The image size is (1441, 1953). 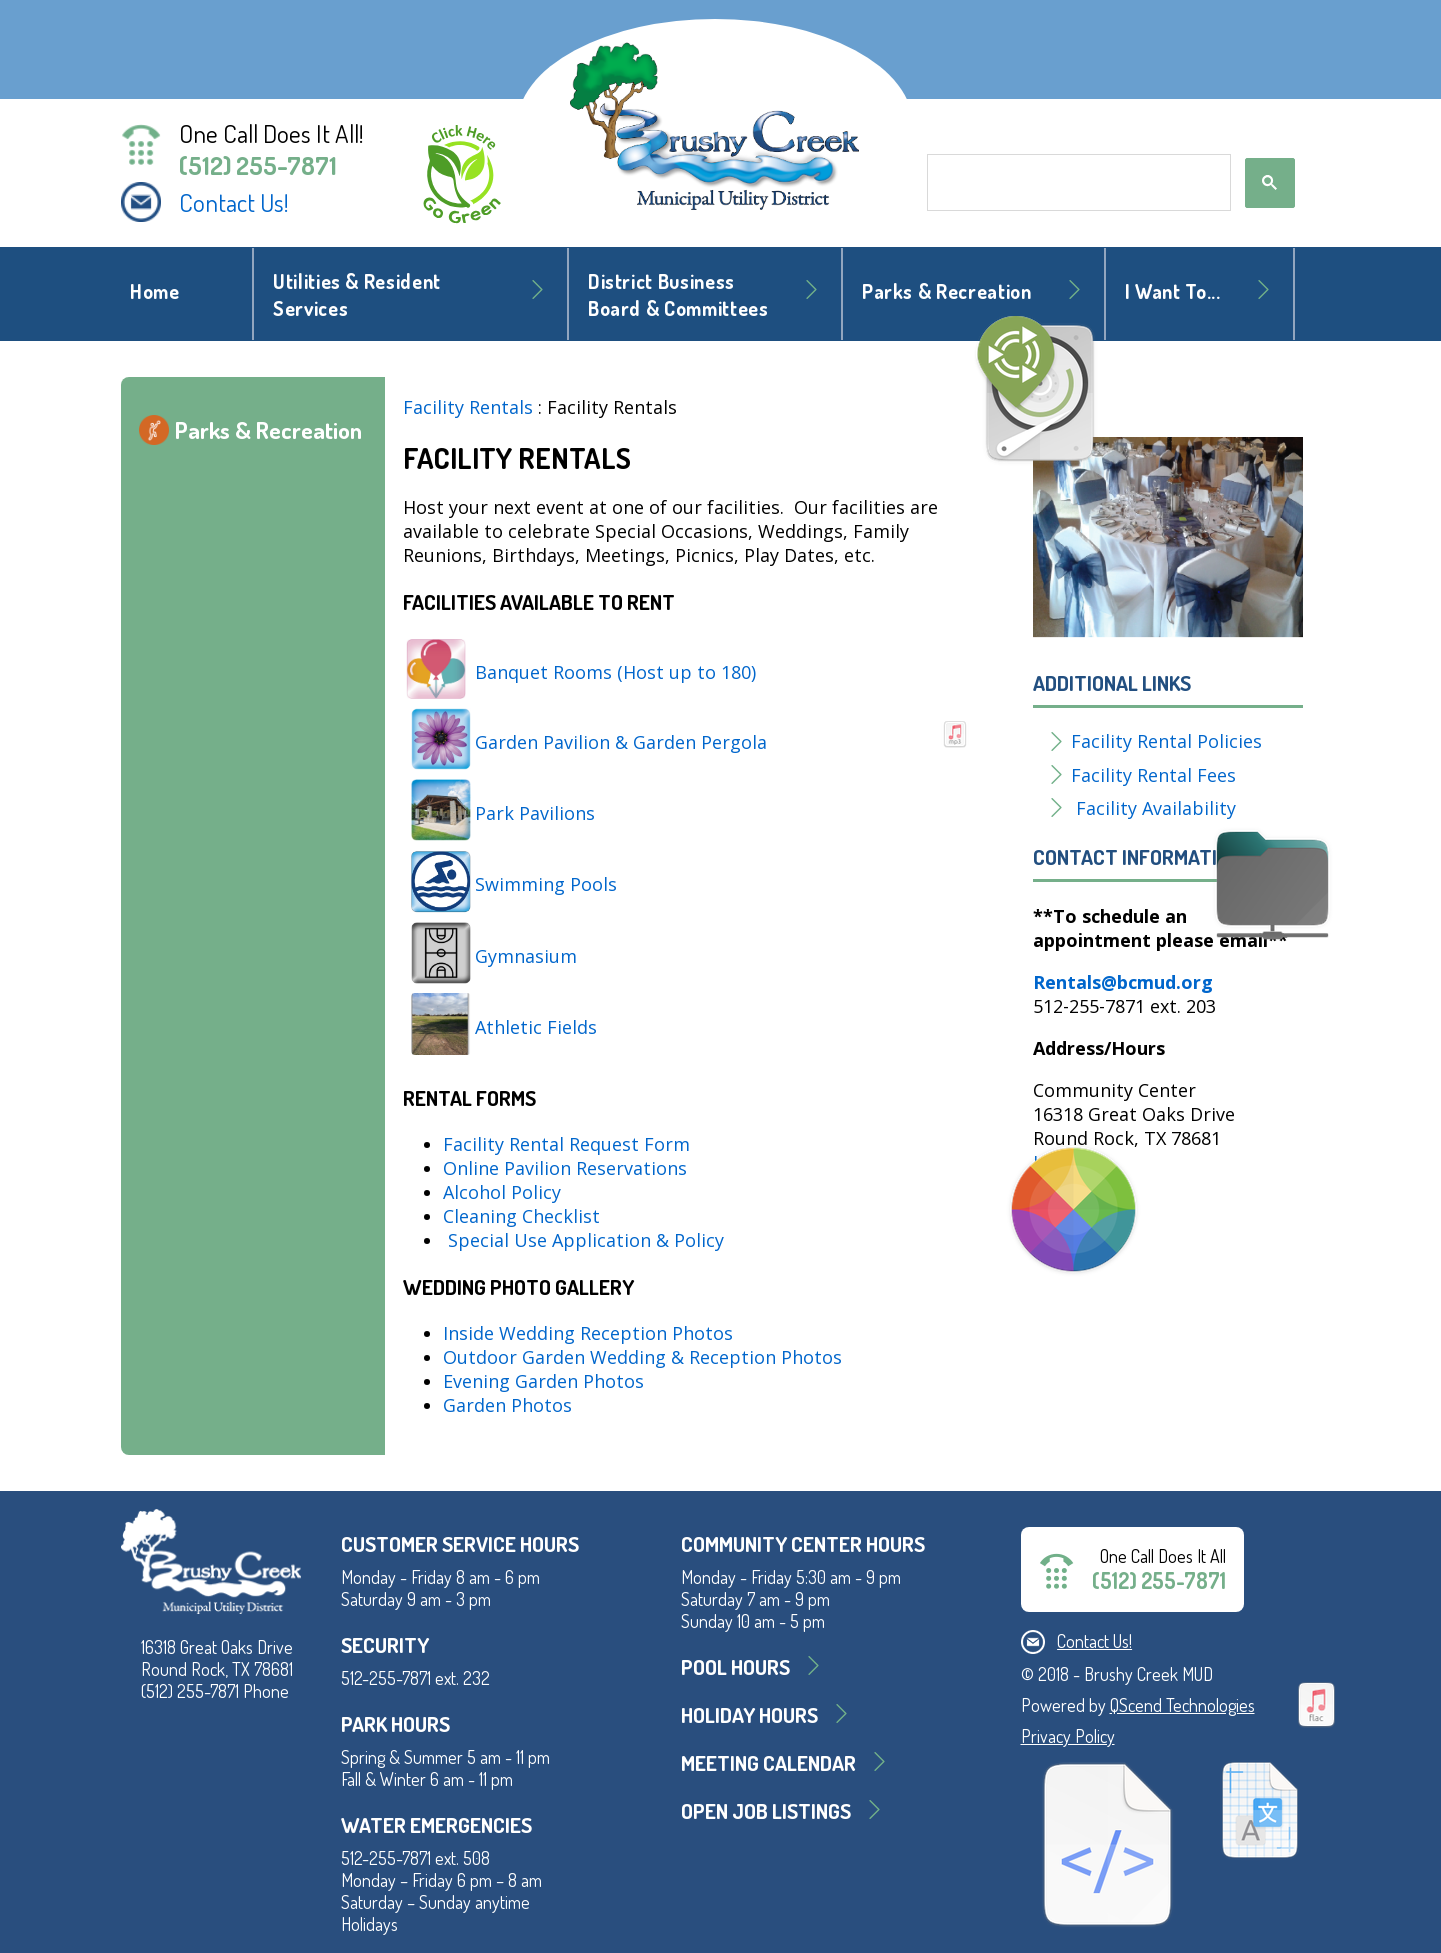 What do you see at coordinates (1272, 883) in the screenshot?
I see `access files stored on a remote server` at bounding box center [1272, 883].